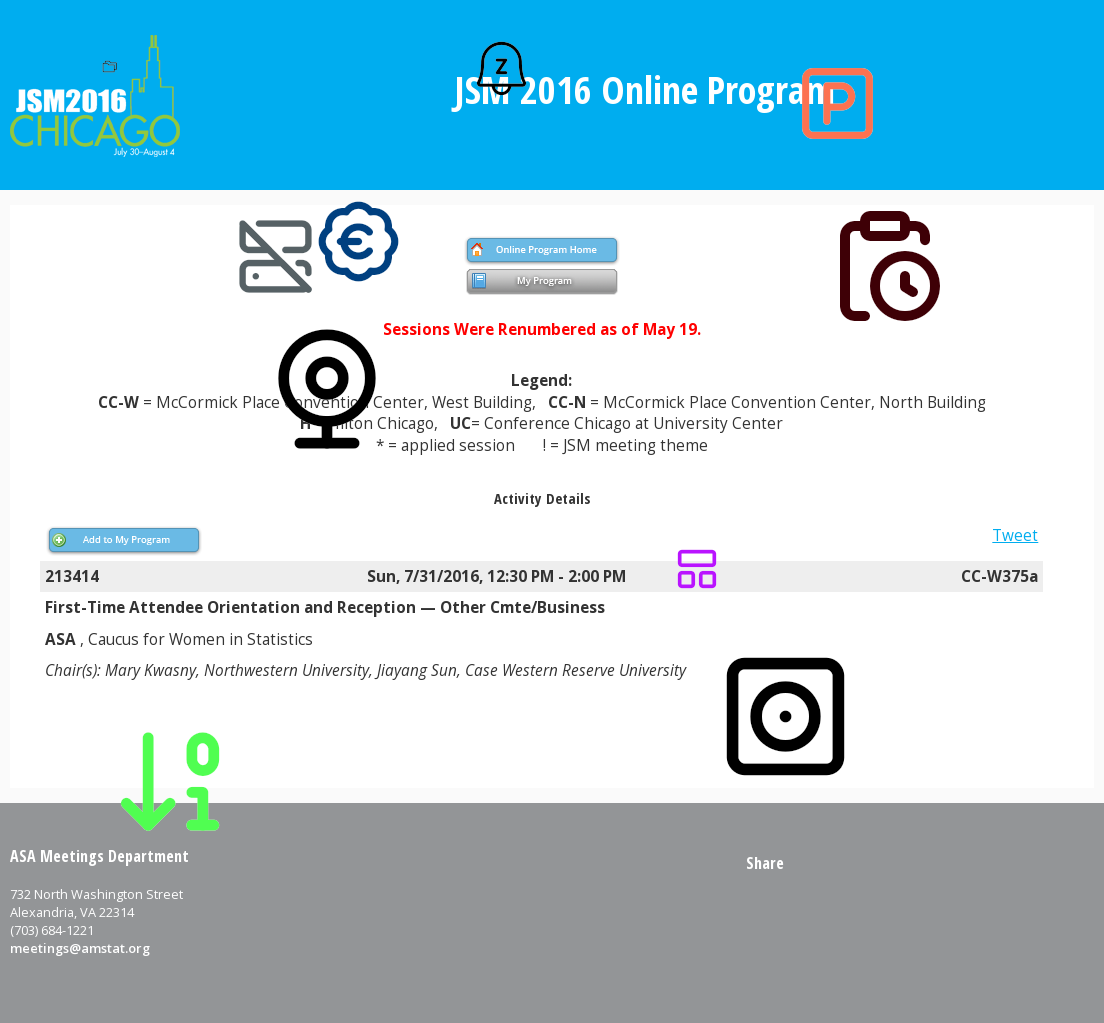 This screenshot has height=1023, width=1104. I want to click on snooze notifications, so click(501, 68).